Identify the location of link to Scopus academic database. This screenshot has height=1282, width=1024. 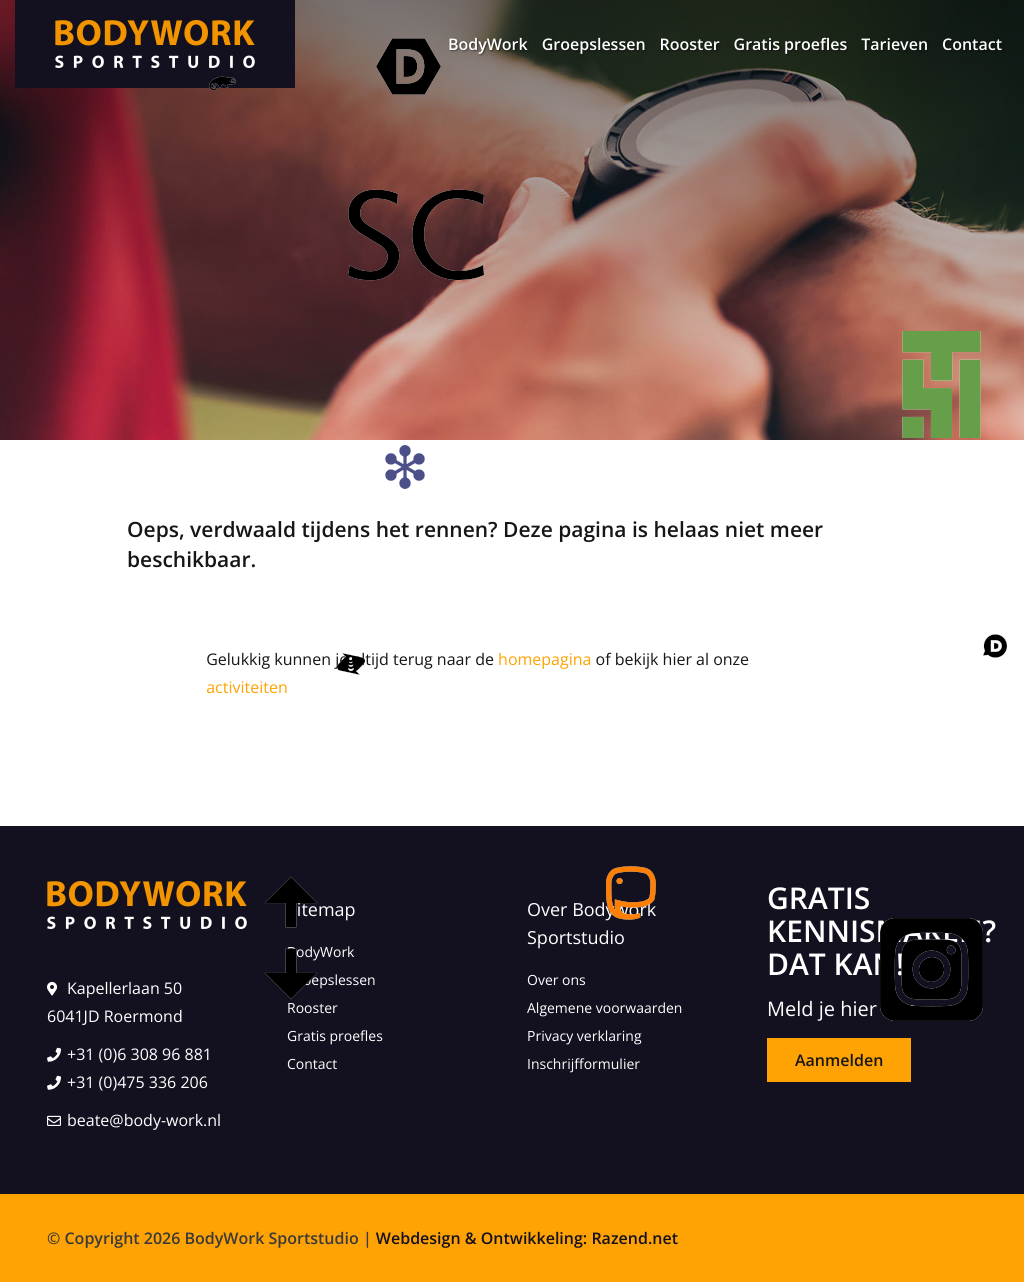
(416, 235).